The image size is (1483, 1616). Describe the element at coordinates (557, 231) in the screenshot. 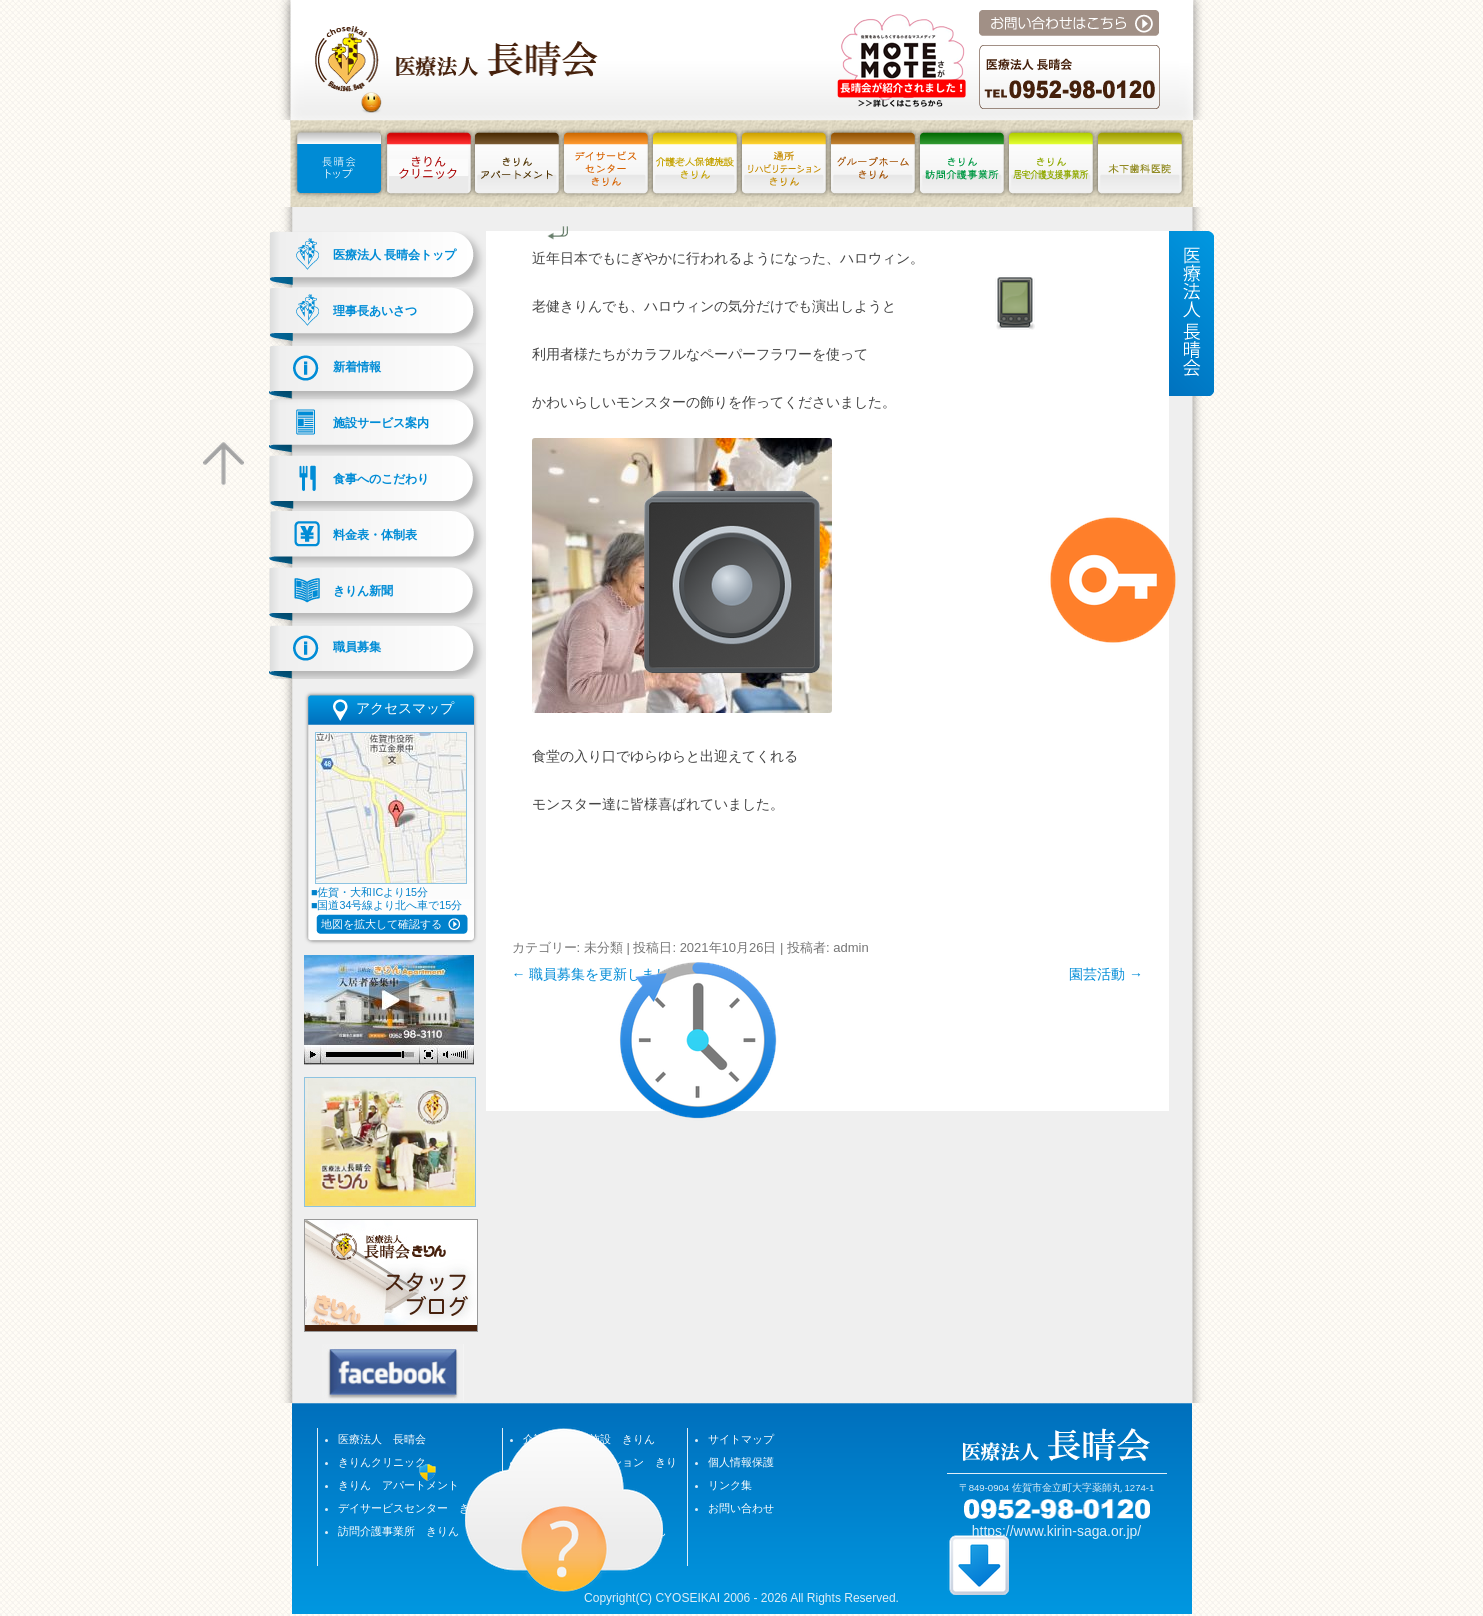

I see `reply to all recipients of an email` at that location.